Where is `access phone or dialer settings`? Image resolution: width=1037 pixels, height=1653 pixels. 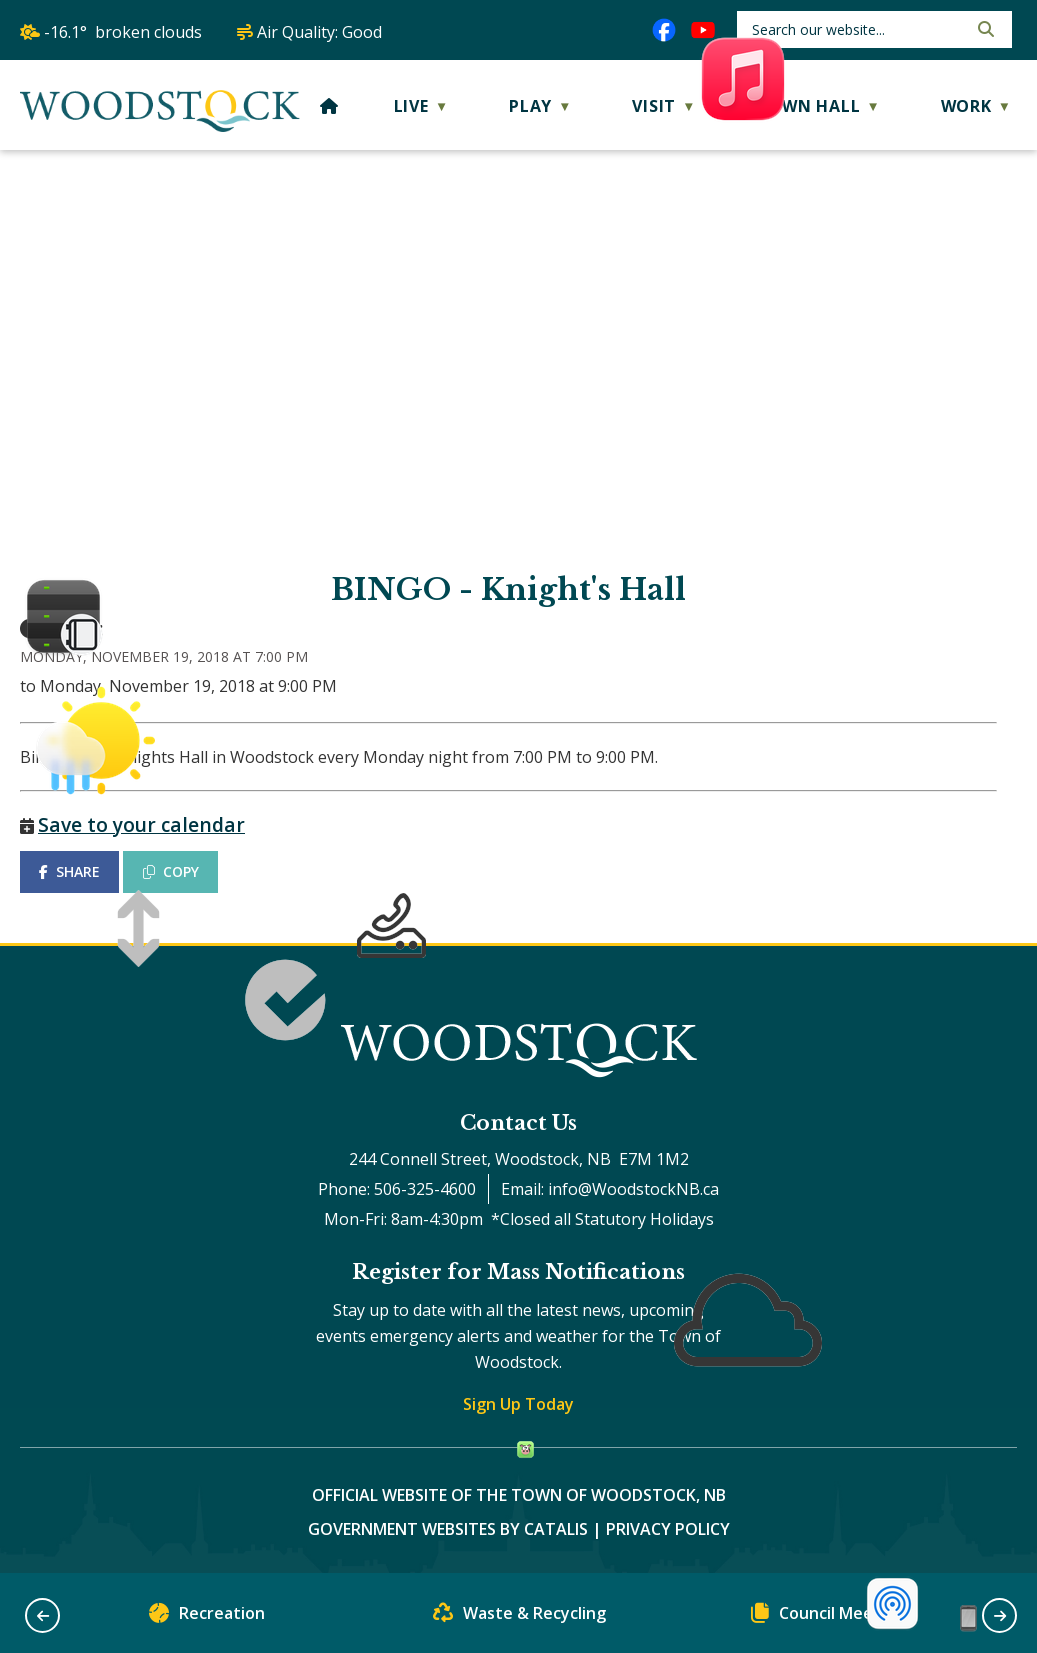
access phone or dialer settings is located at coordinates (968, 1618).